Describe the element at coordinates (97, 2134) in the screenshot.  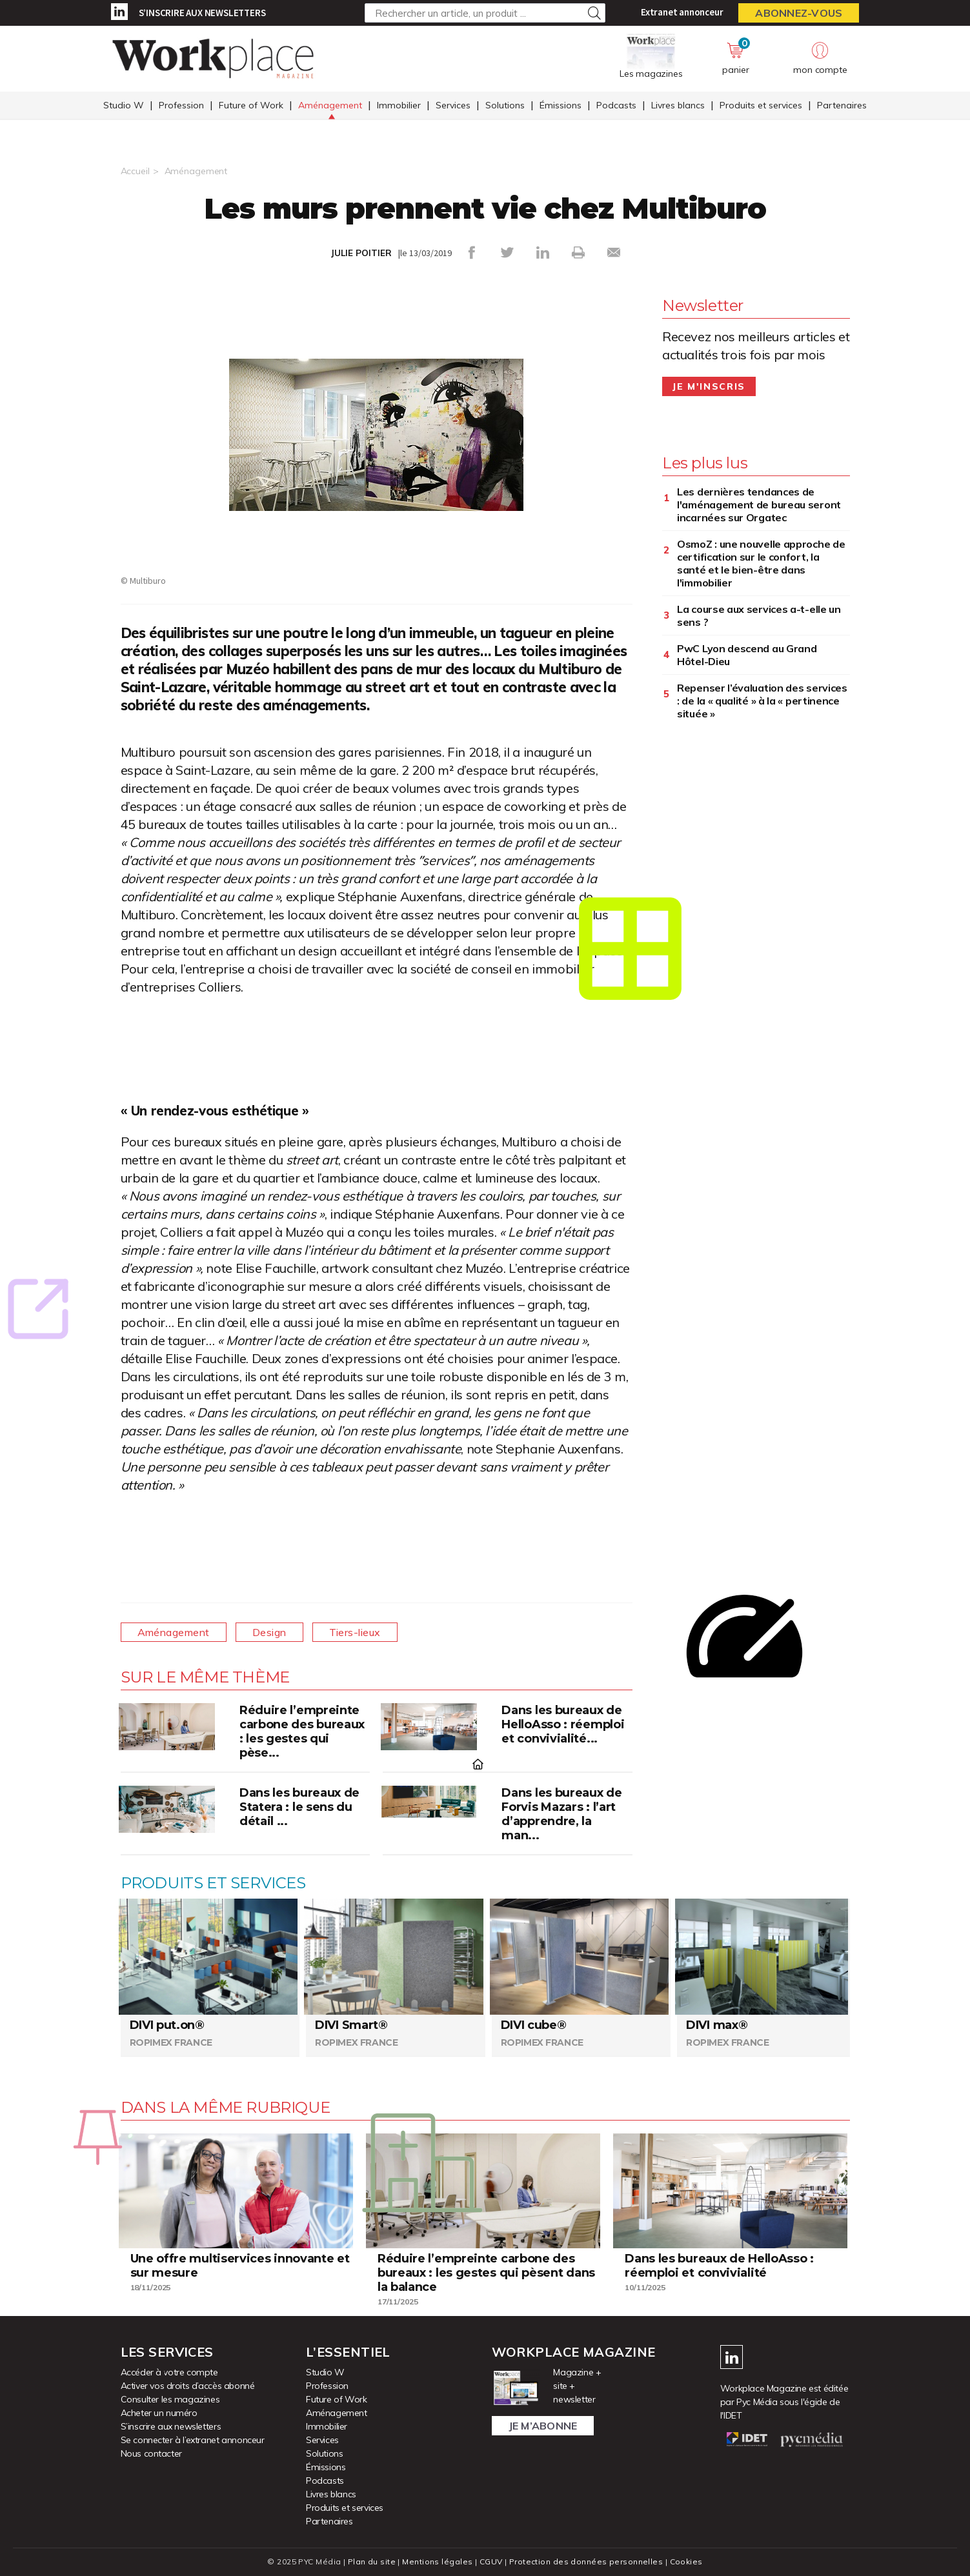
I see `pin an item to keep it visible` at that location.